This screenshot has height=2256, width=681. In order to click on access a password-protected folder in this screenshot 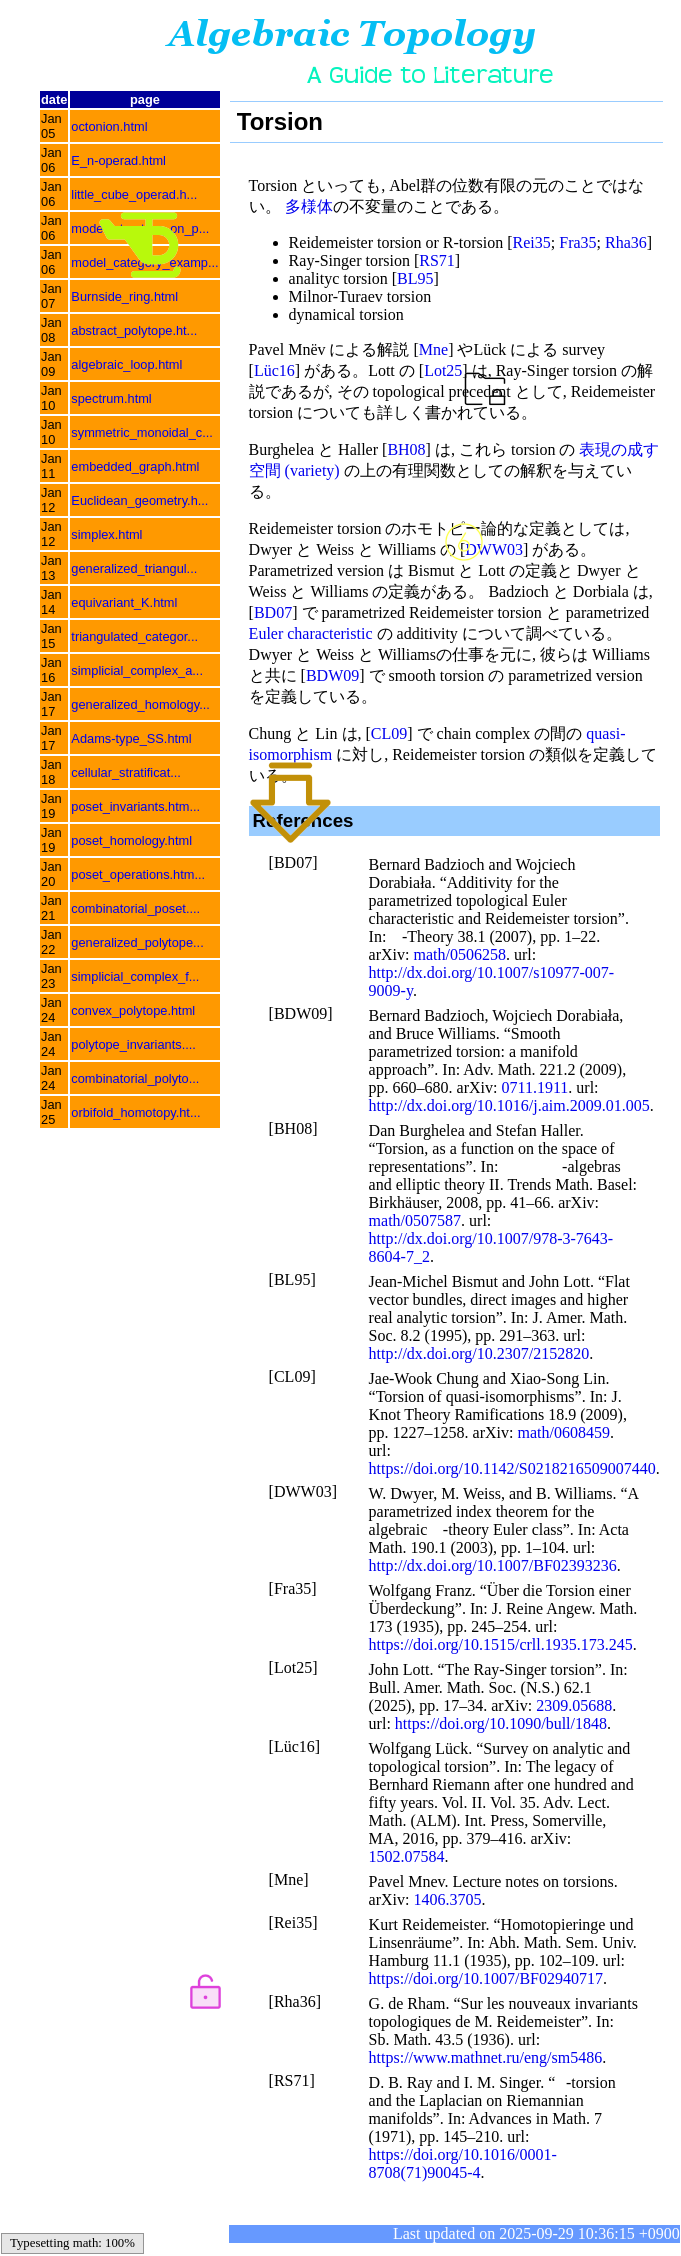, I will do `click(485, 388)`.